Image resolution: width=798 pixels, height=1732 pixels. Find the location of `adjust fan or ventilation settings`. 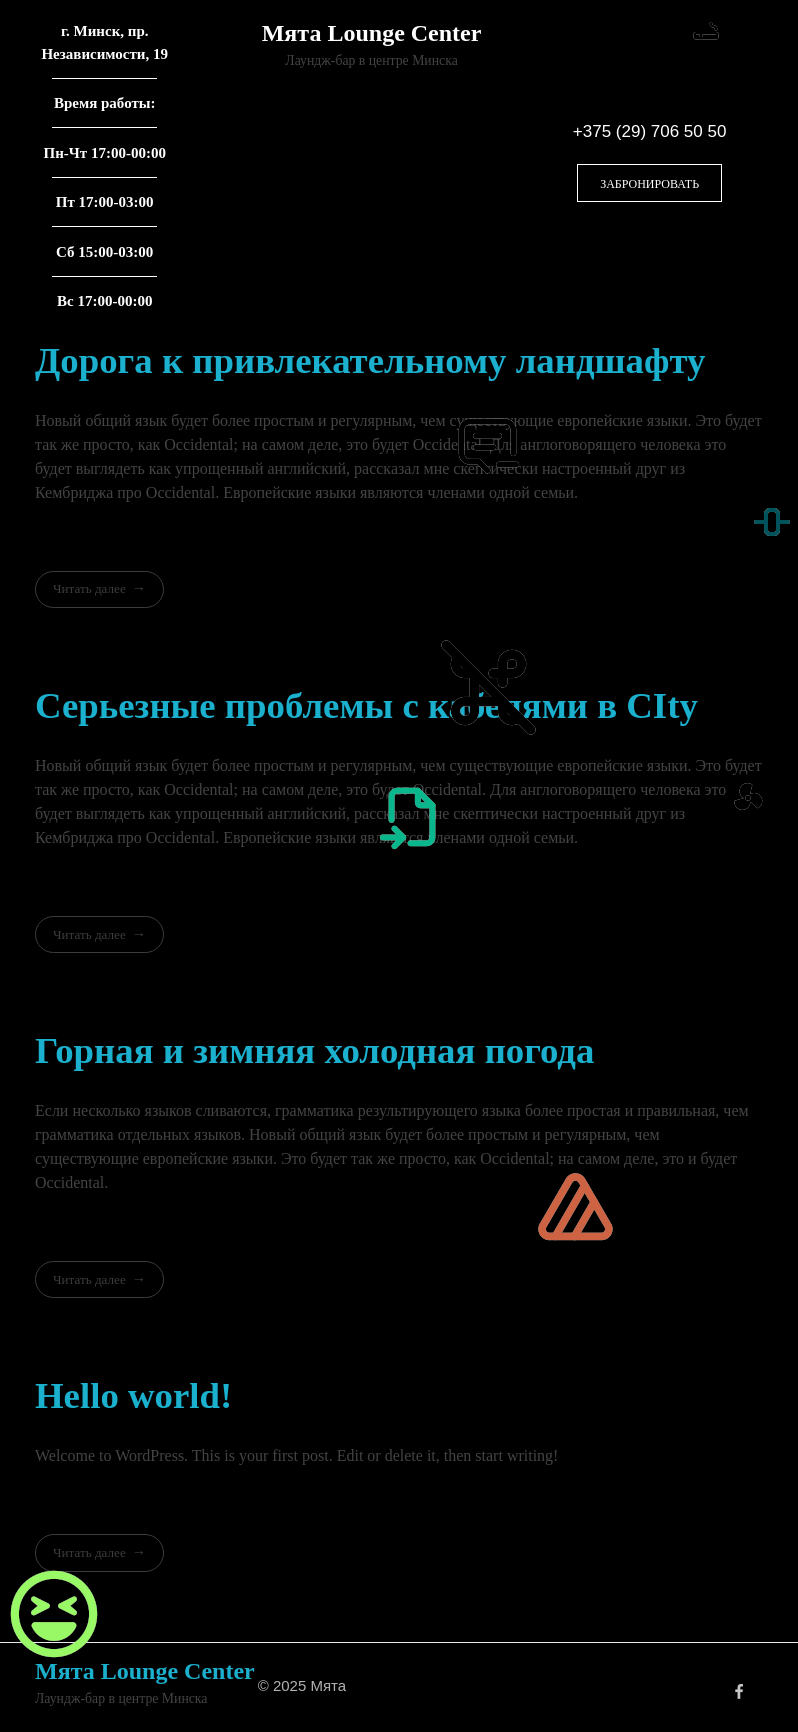

adjust fan or ventilation settings is located at coordinates (748, 798).